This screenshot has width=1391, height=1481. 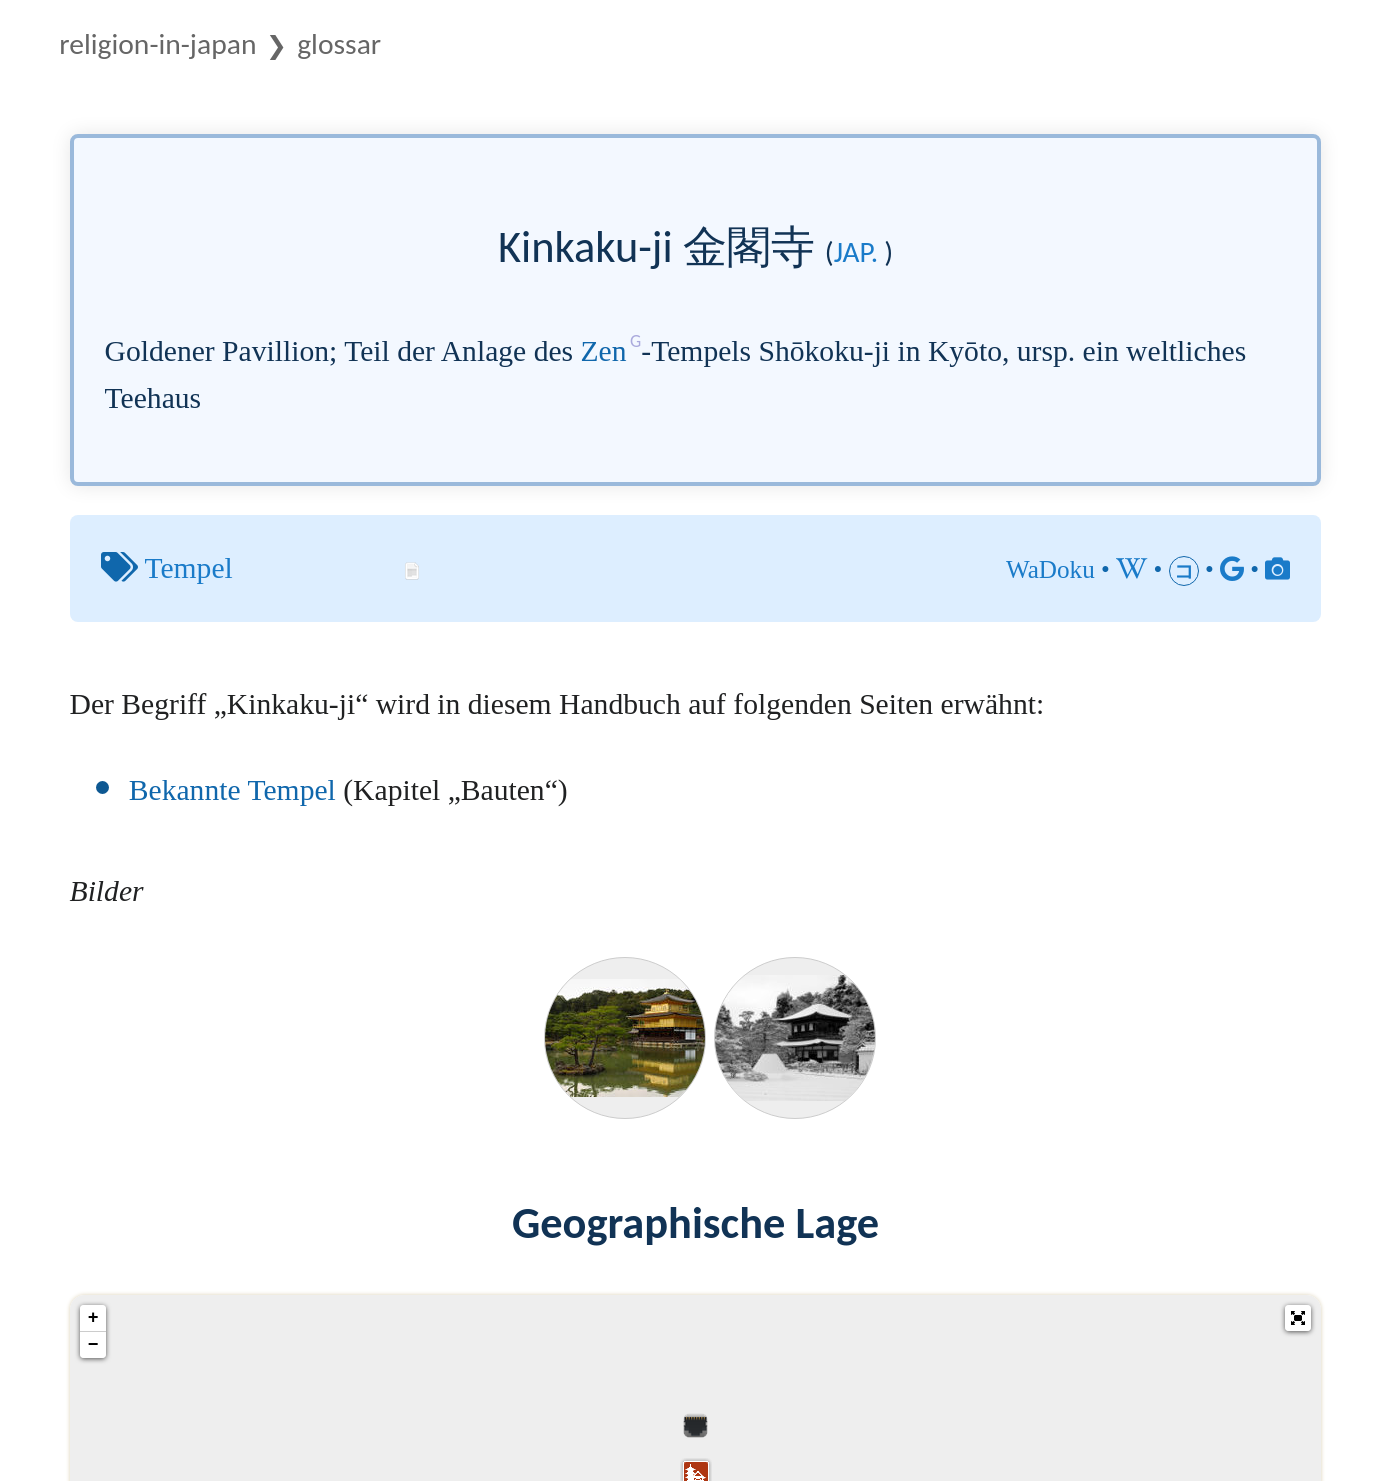 I want to click on a windows ini configuration file associated with wine, so click(x=412, y=571).